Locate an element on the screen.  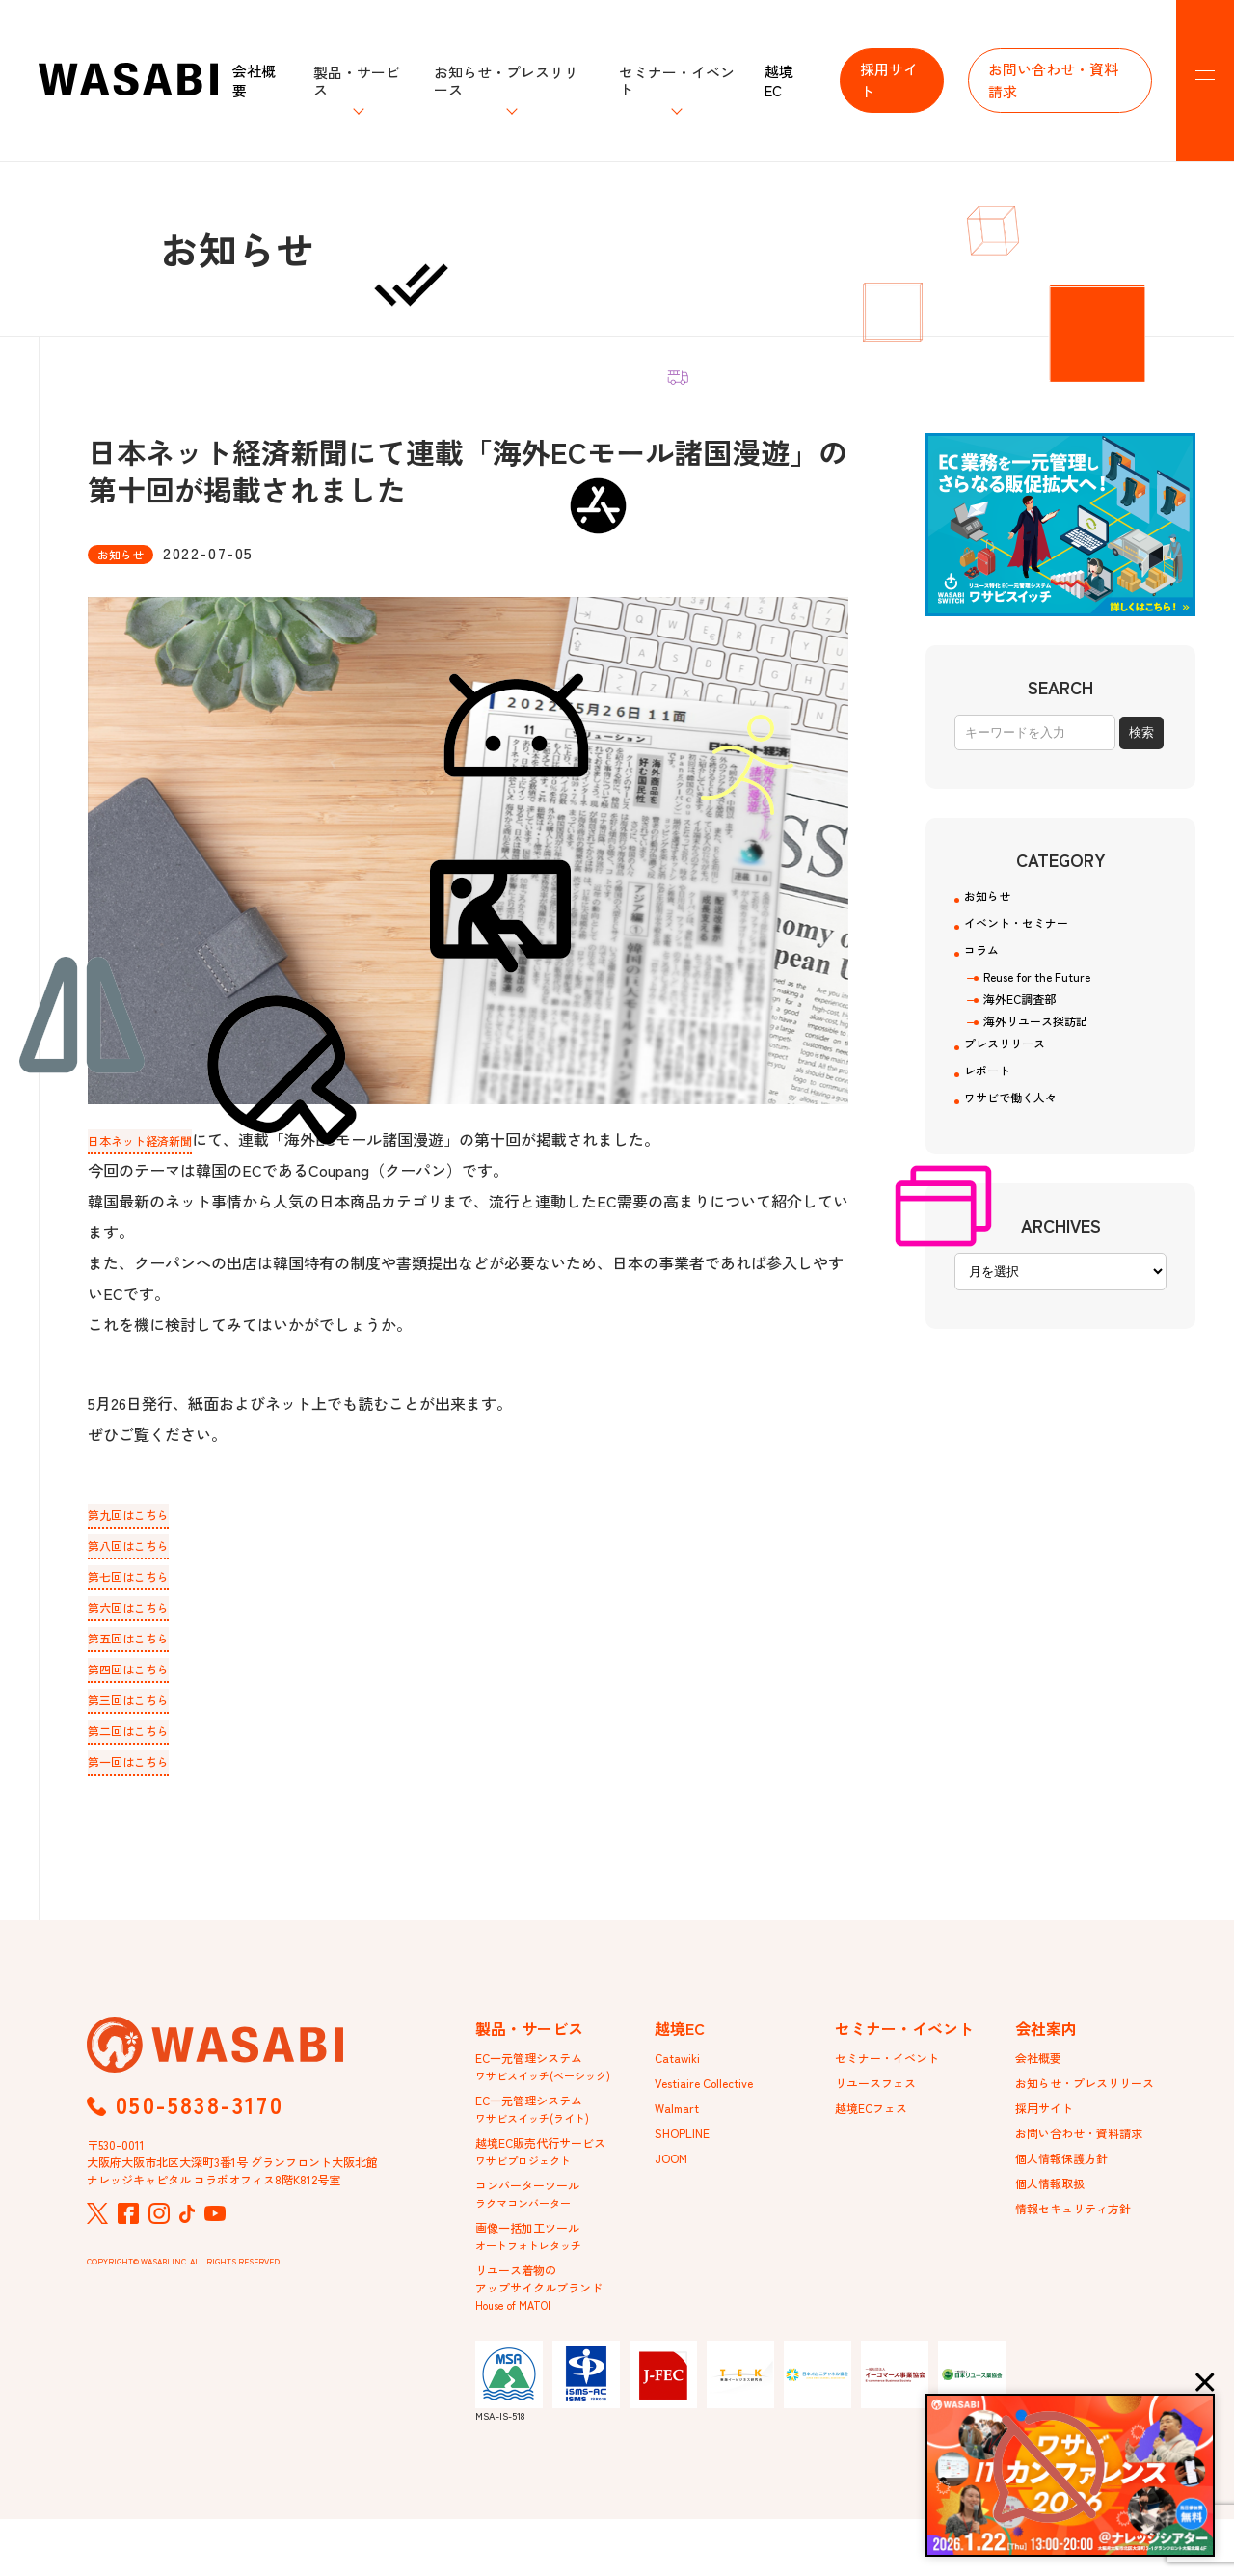
emergency exit or escape route is located at coordinates (500, 916).